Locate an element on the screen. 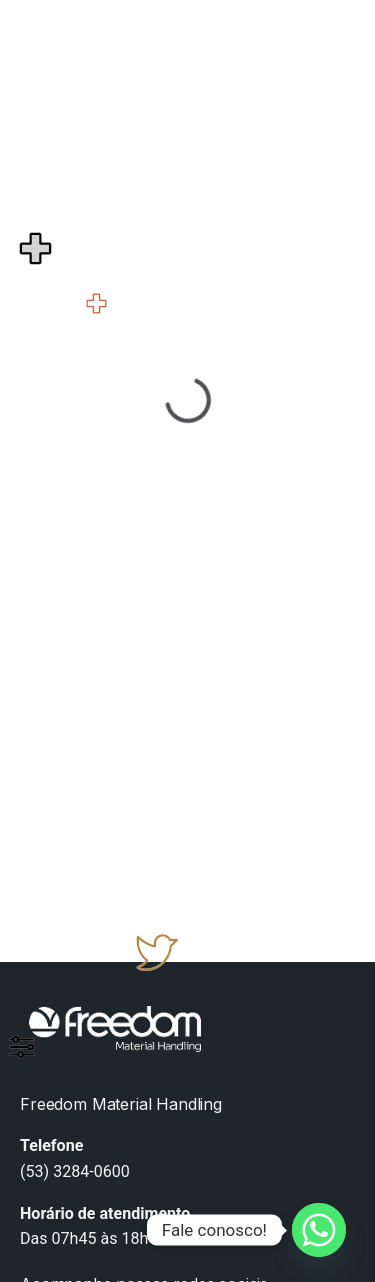 The image size is (375, 1282). access health or medical information is located at coordinates (96, 303).